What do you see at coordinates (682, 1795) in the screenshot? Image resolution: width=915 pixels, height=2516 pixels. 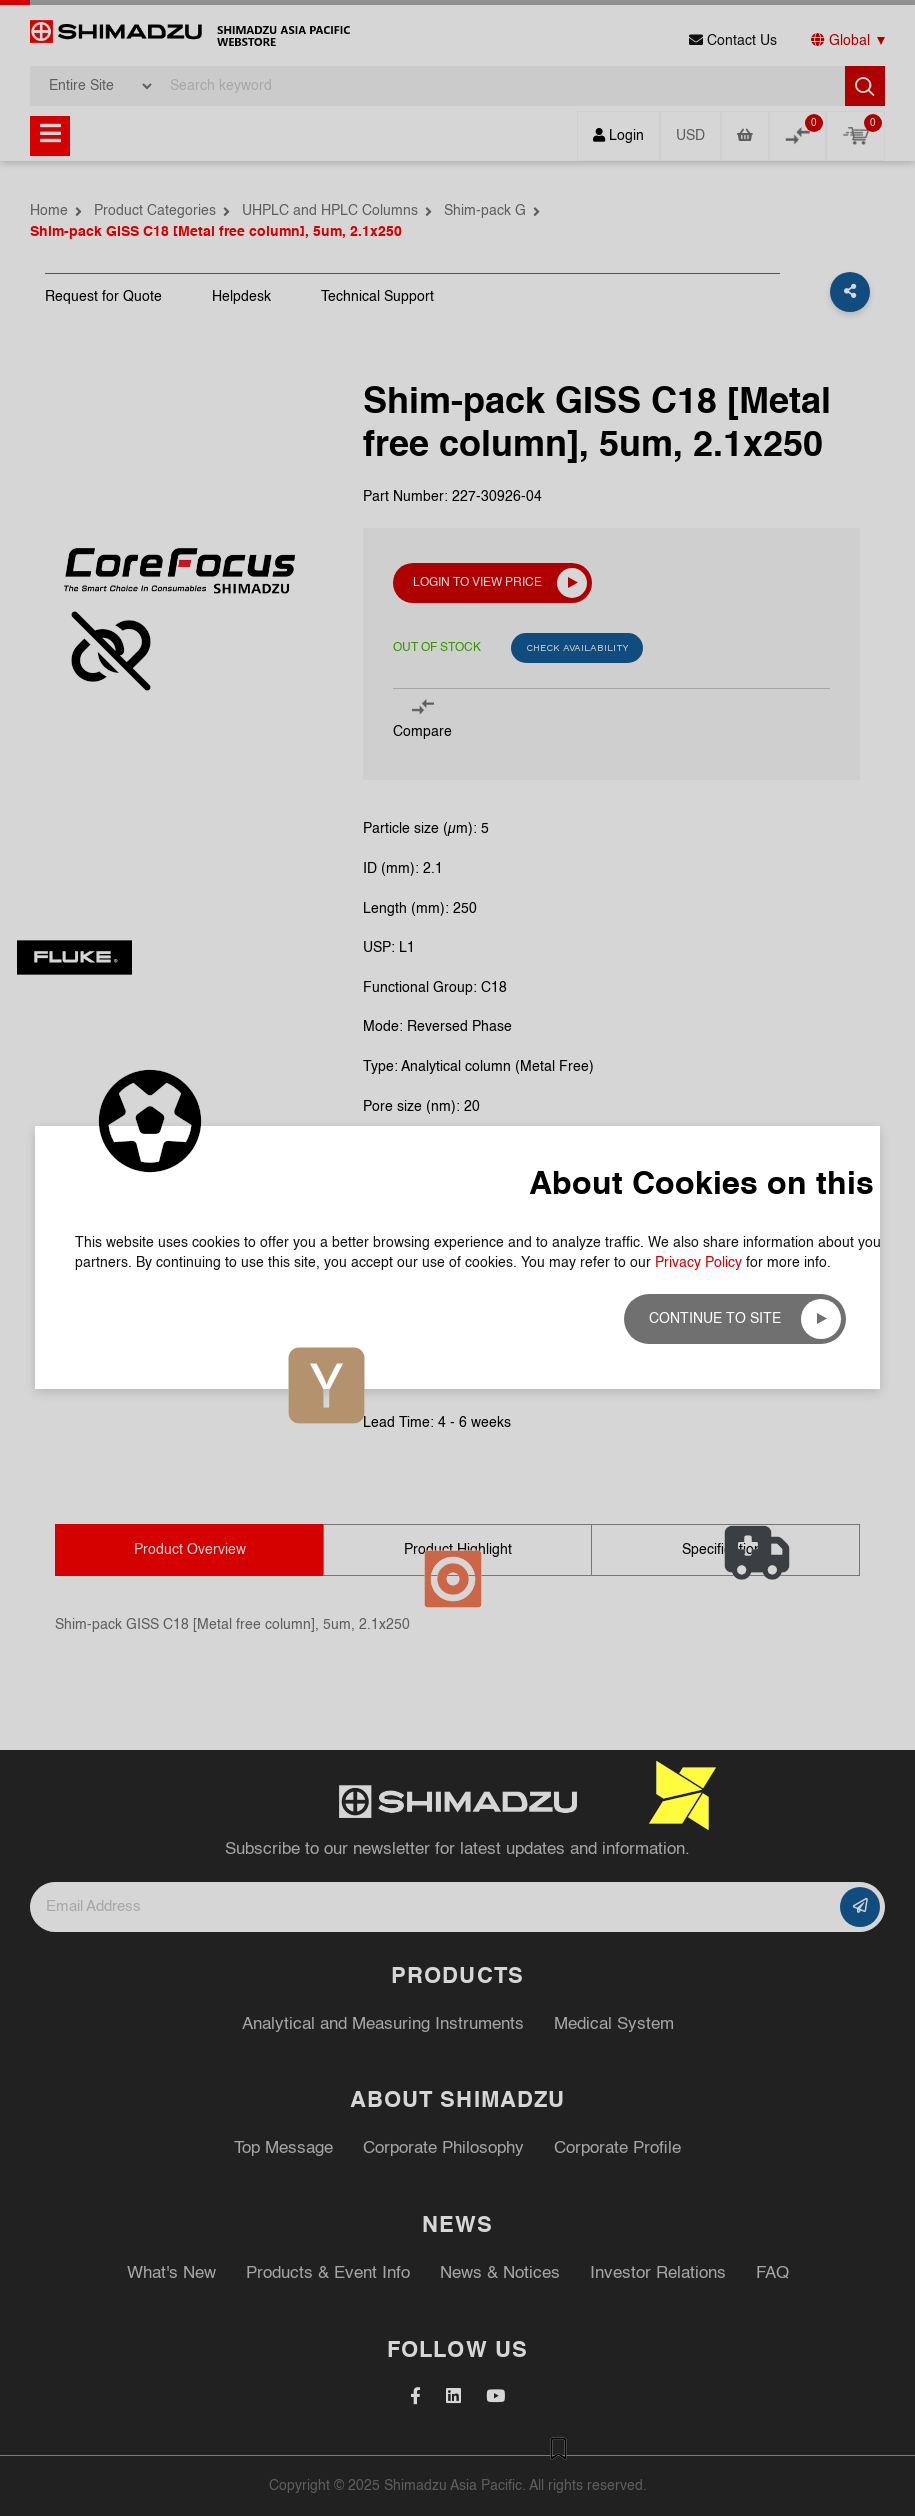 I see `MODX content management system logo` at bounding box center [682, 1795].